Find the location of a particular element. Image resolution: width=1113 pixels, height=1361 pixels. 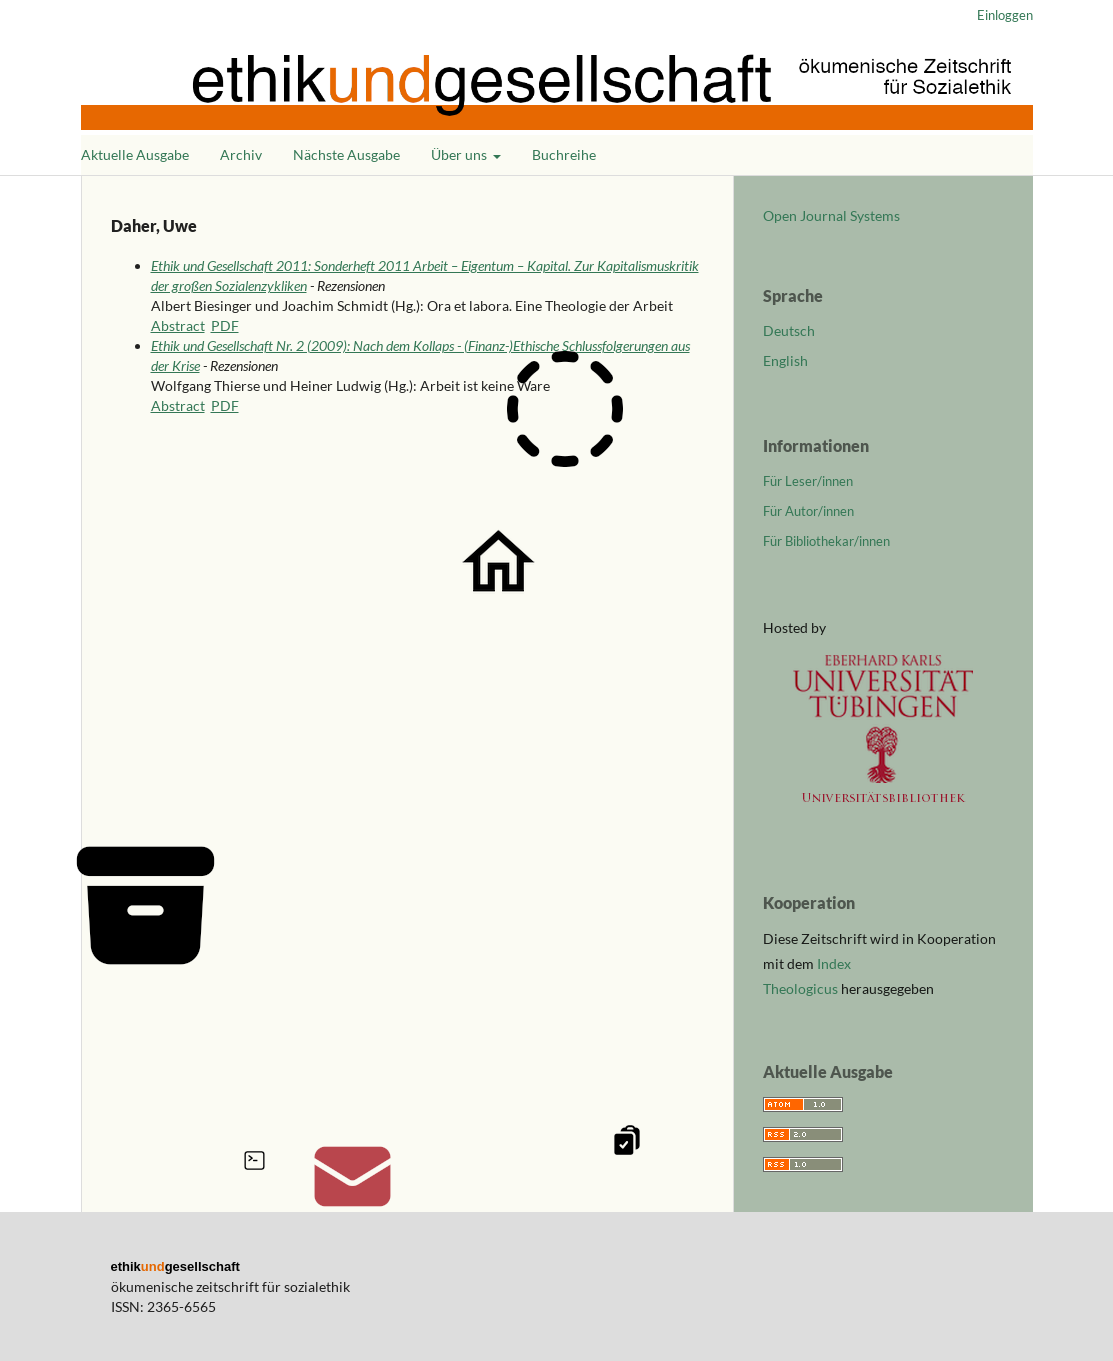

open command line or terminal is located at coordinates (254, 1160).